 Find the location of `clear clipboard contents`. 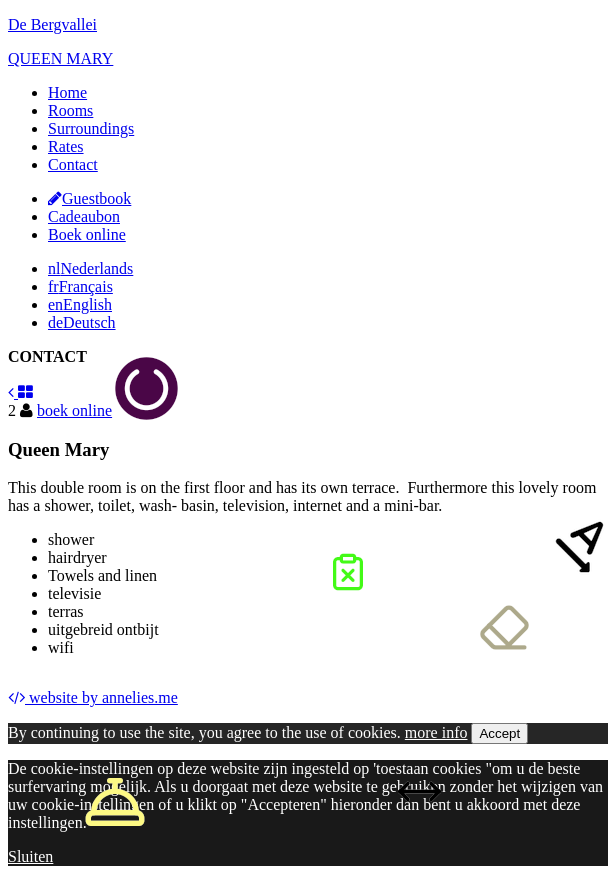

clear clipboard contents is located at coordinates (348, 572).